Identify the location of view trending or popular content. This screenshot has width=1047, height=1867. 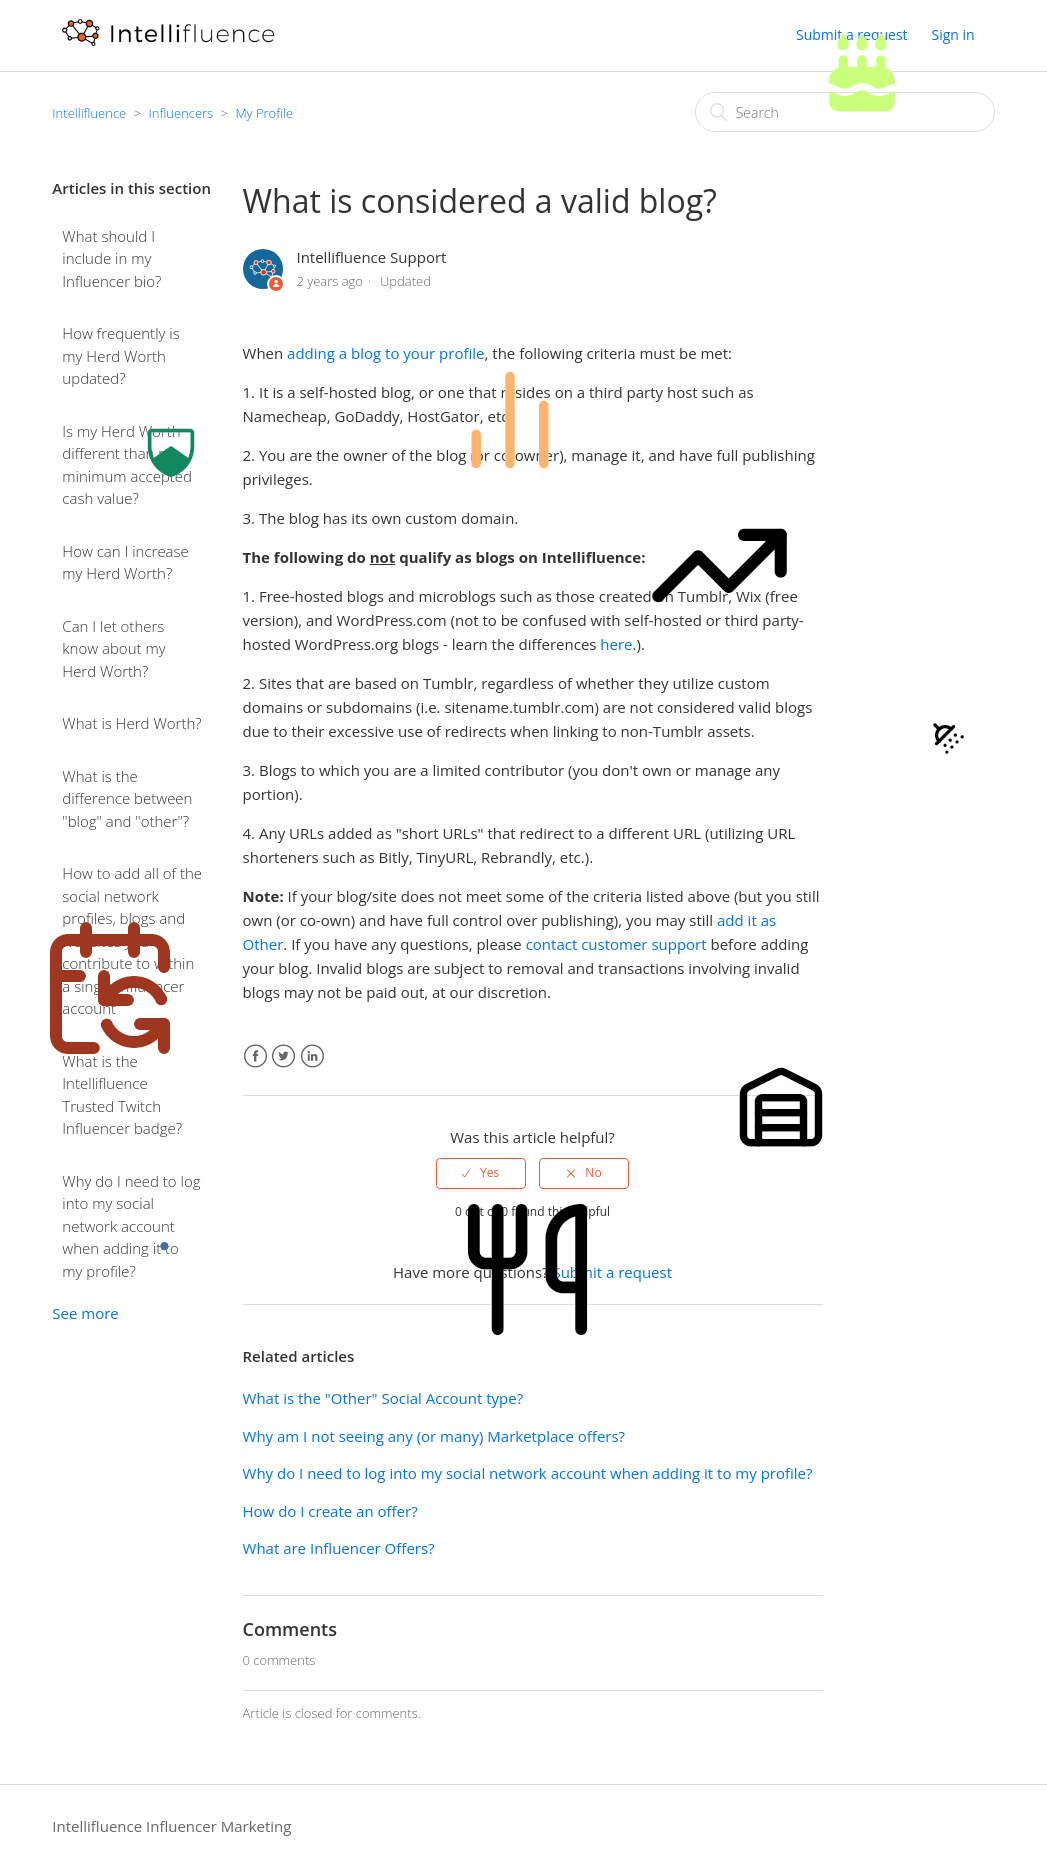
(719, 565).